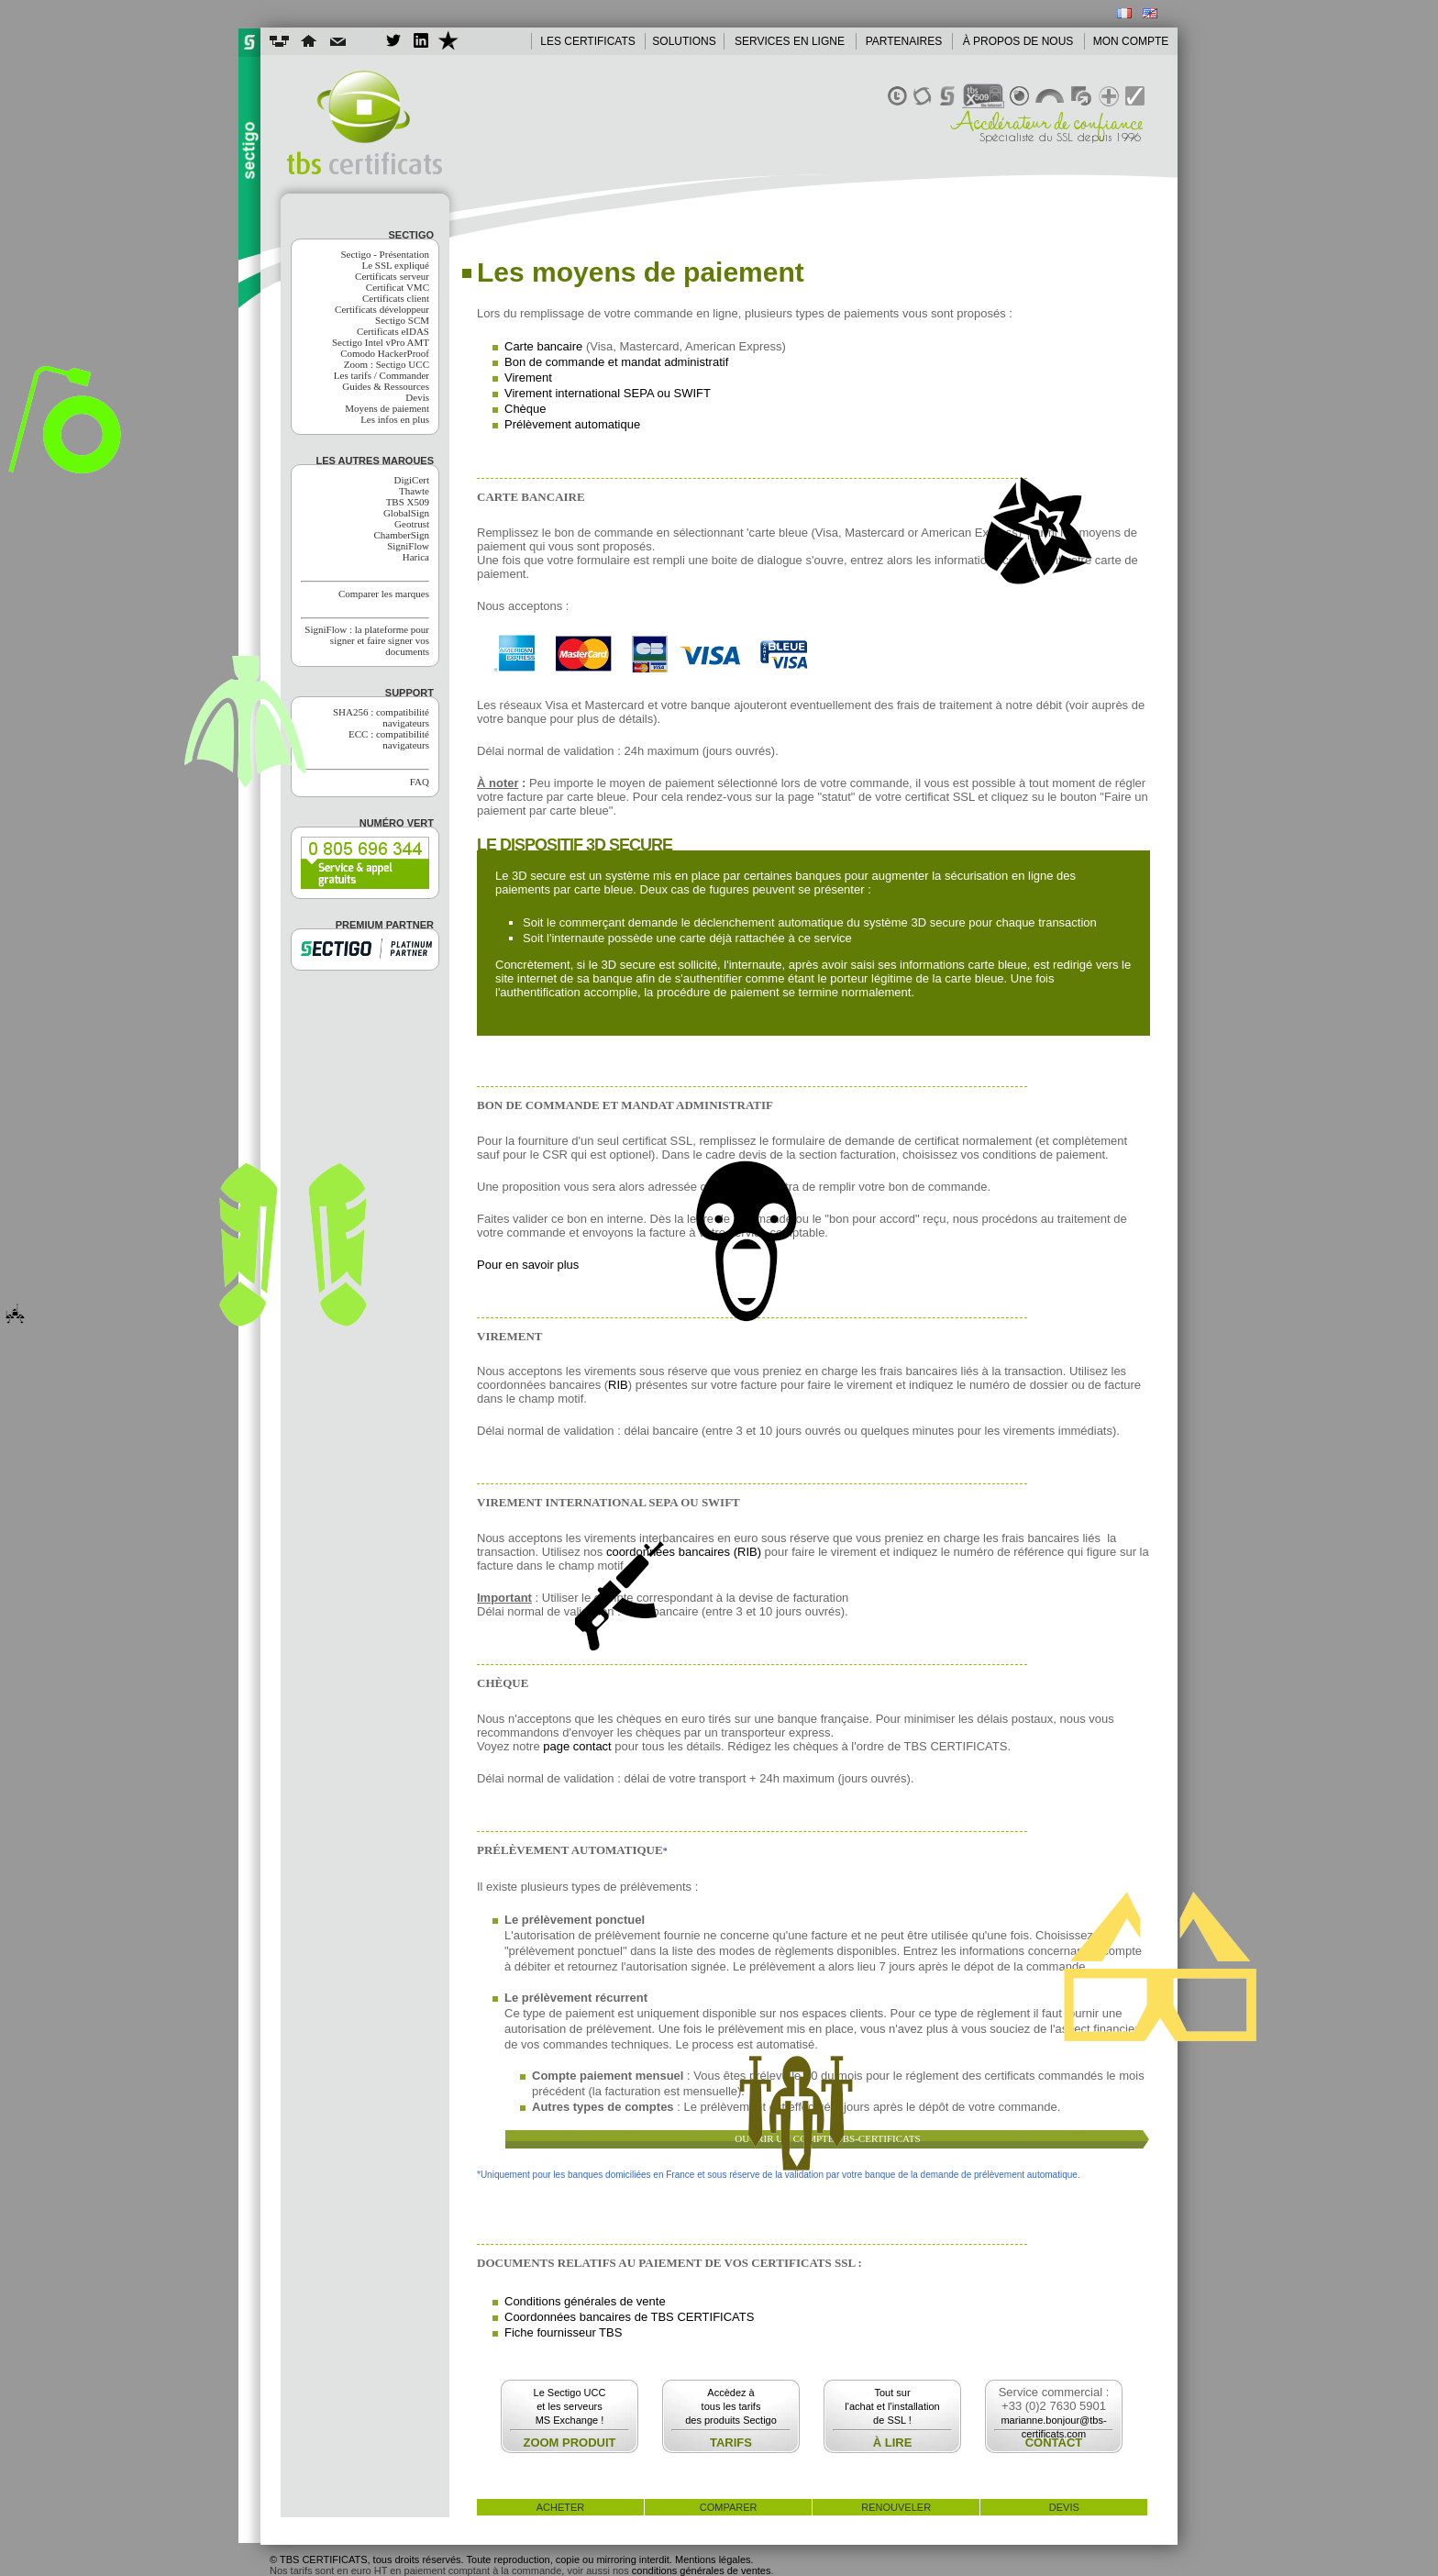 This screenshot has width=1438, height=2576. What do you see at coordinates (1160, 1965) in the screenshot?
I see `enable 3D viewing mode` at bounding box center [1160, 1965].